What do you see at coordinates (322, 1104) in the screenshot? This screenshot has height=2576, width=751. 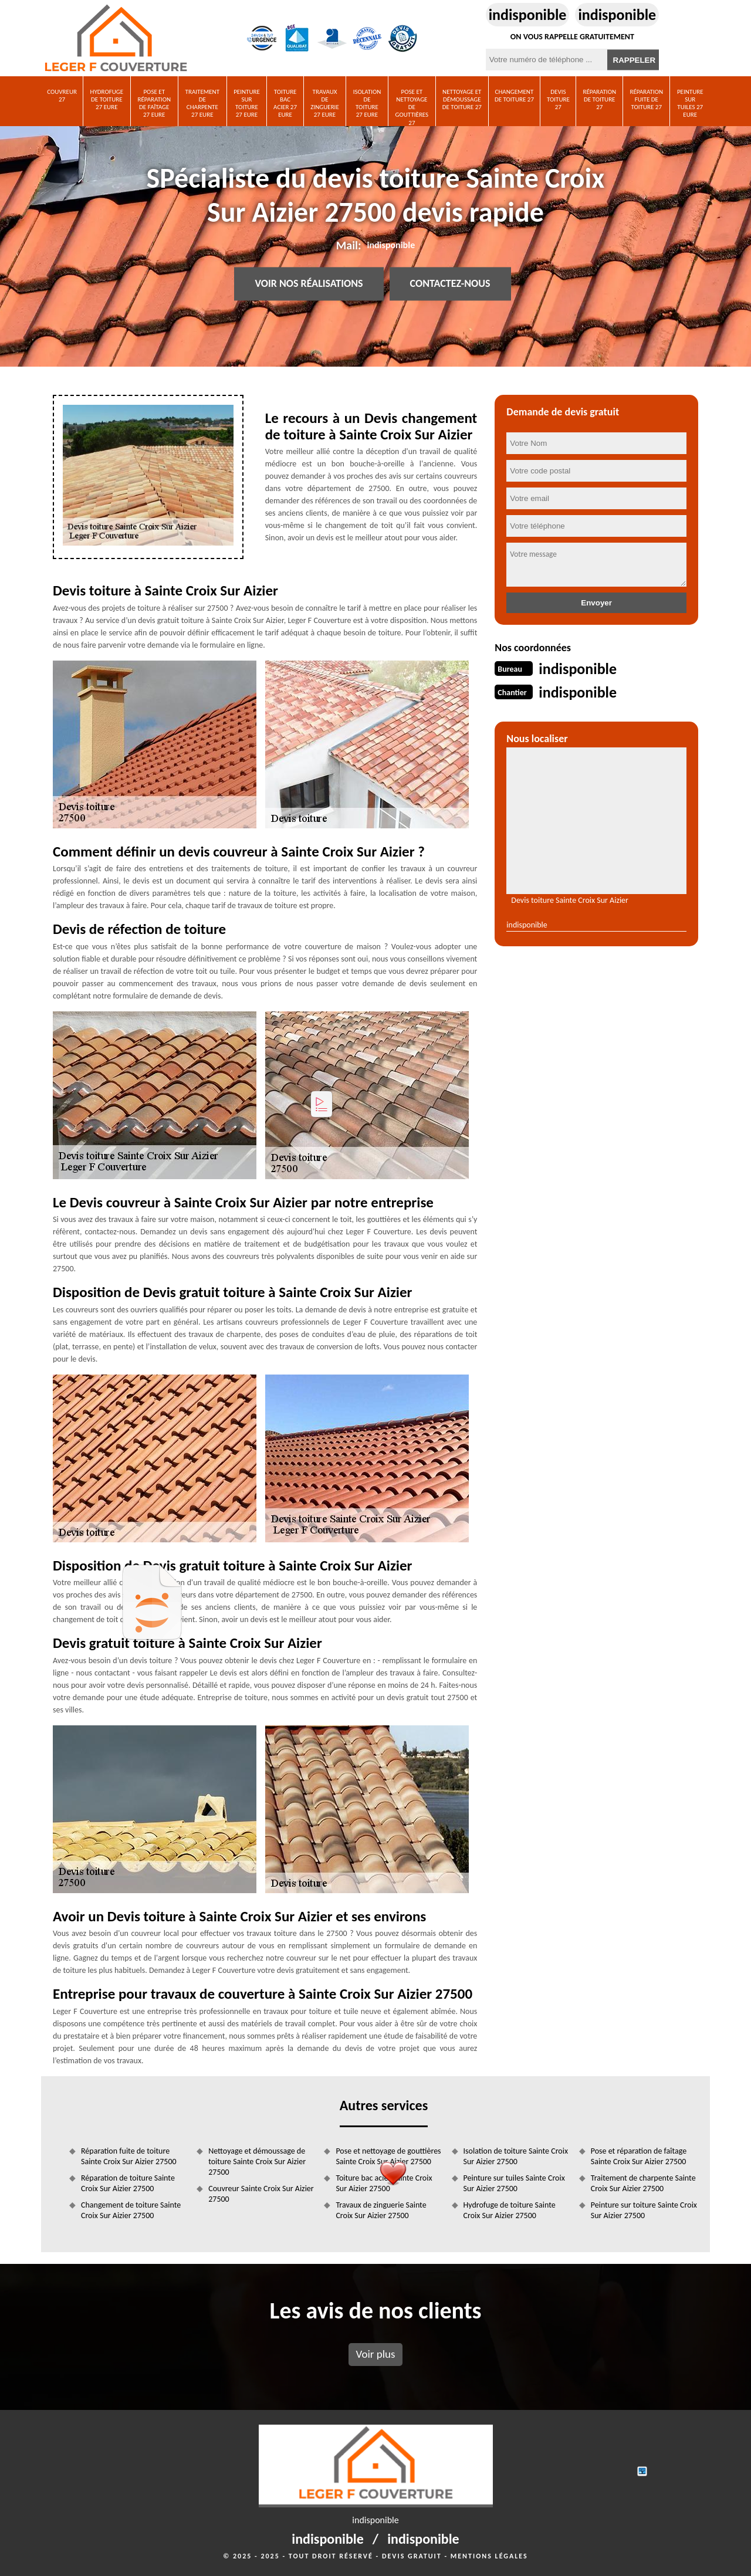 I see `open a playlist file` at bounding box center [322, 1104].